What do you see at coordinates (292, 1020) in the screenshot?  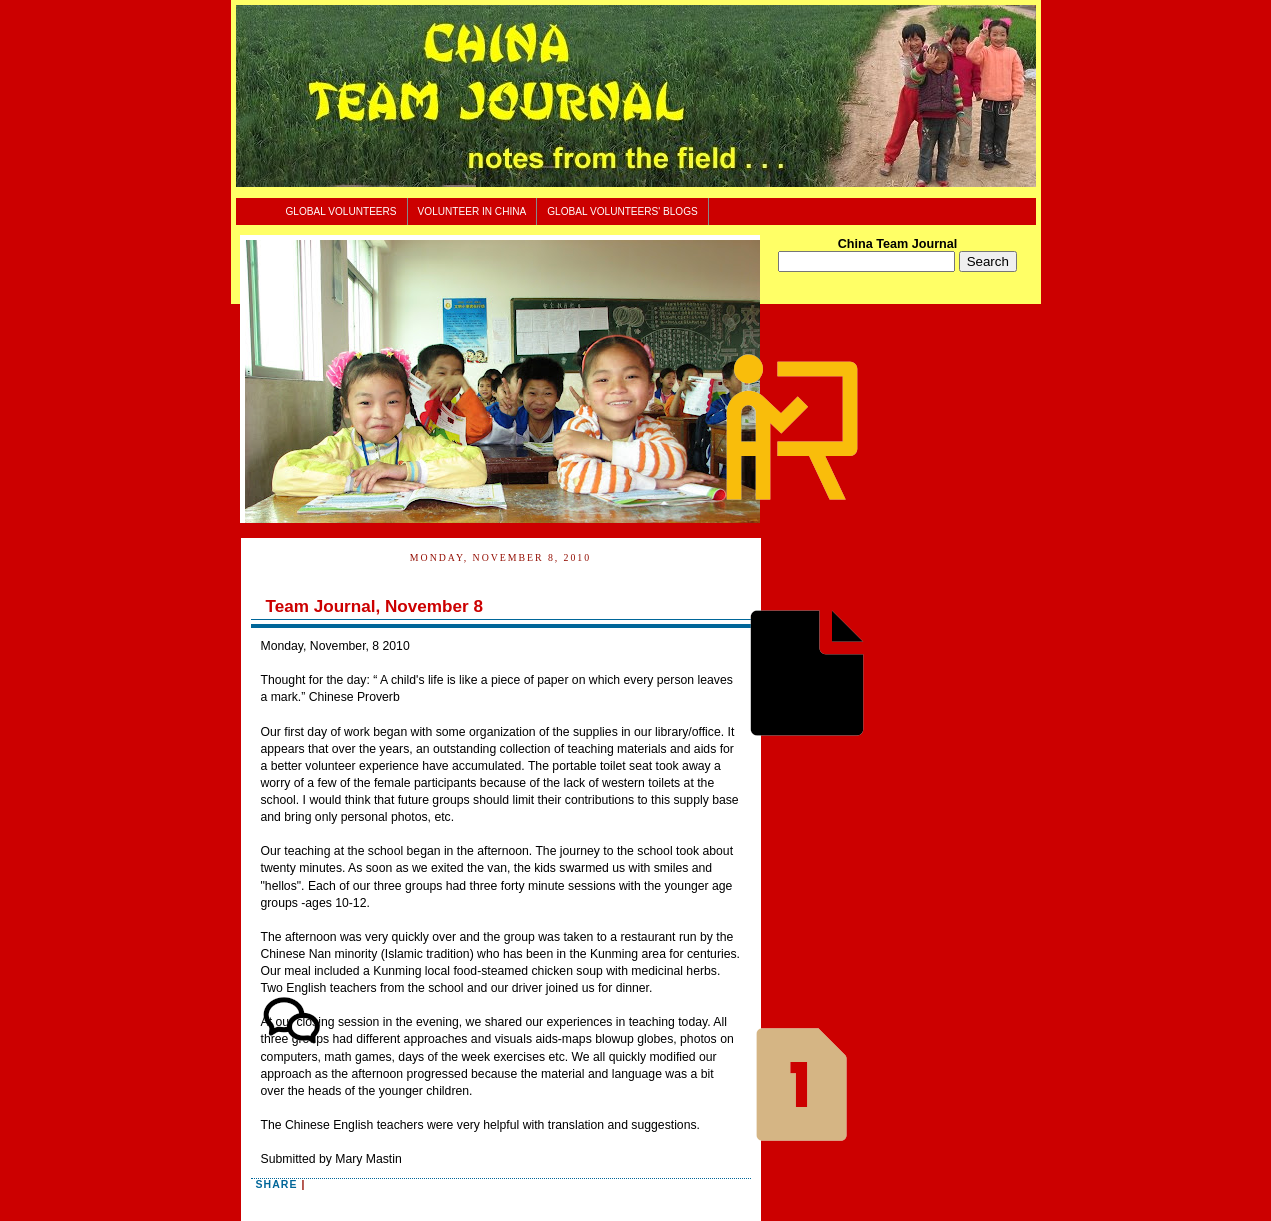 I see `open WeChat messaging app` at bounding box center [292, 1020].